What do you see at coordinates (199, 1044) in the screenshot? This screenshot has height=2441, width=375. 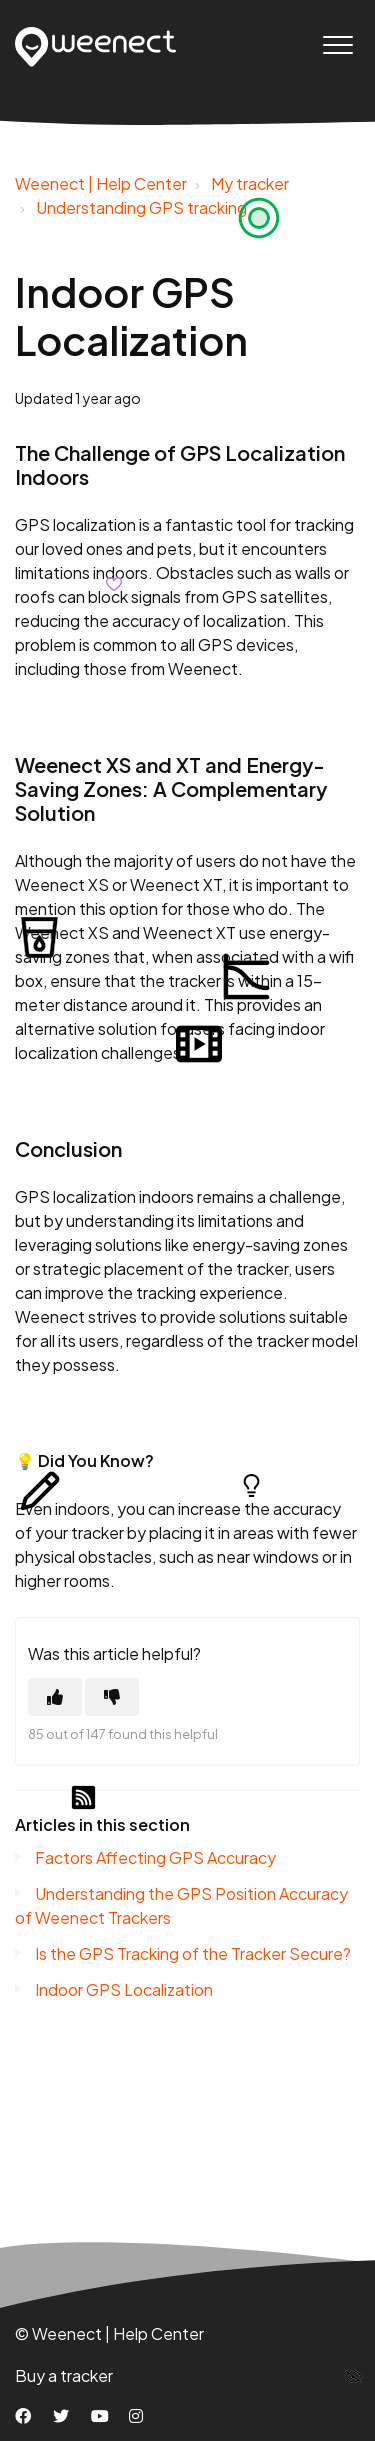 I see `play video or movie content` at bounding box center [199, 1044].